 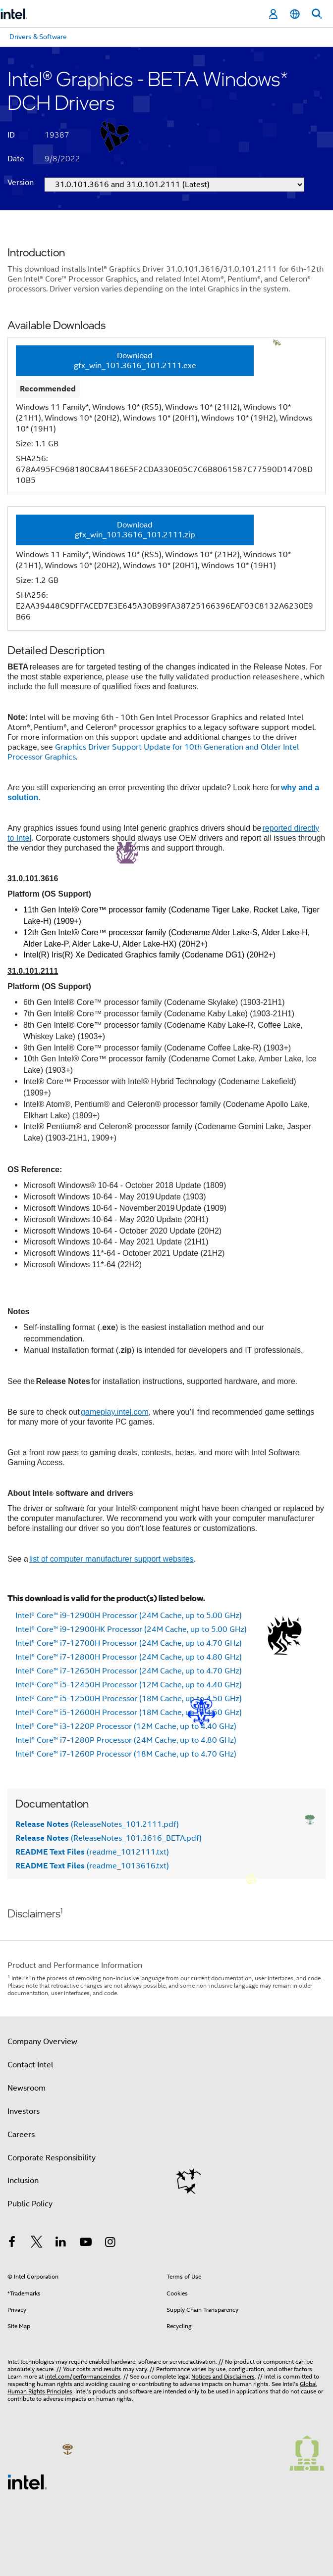 I want to click on decorative tribal or abstract emblem, so click(x=201, y=1712).